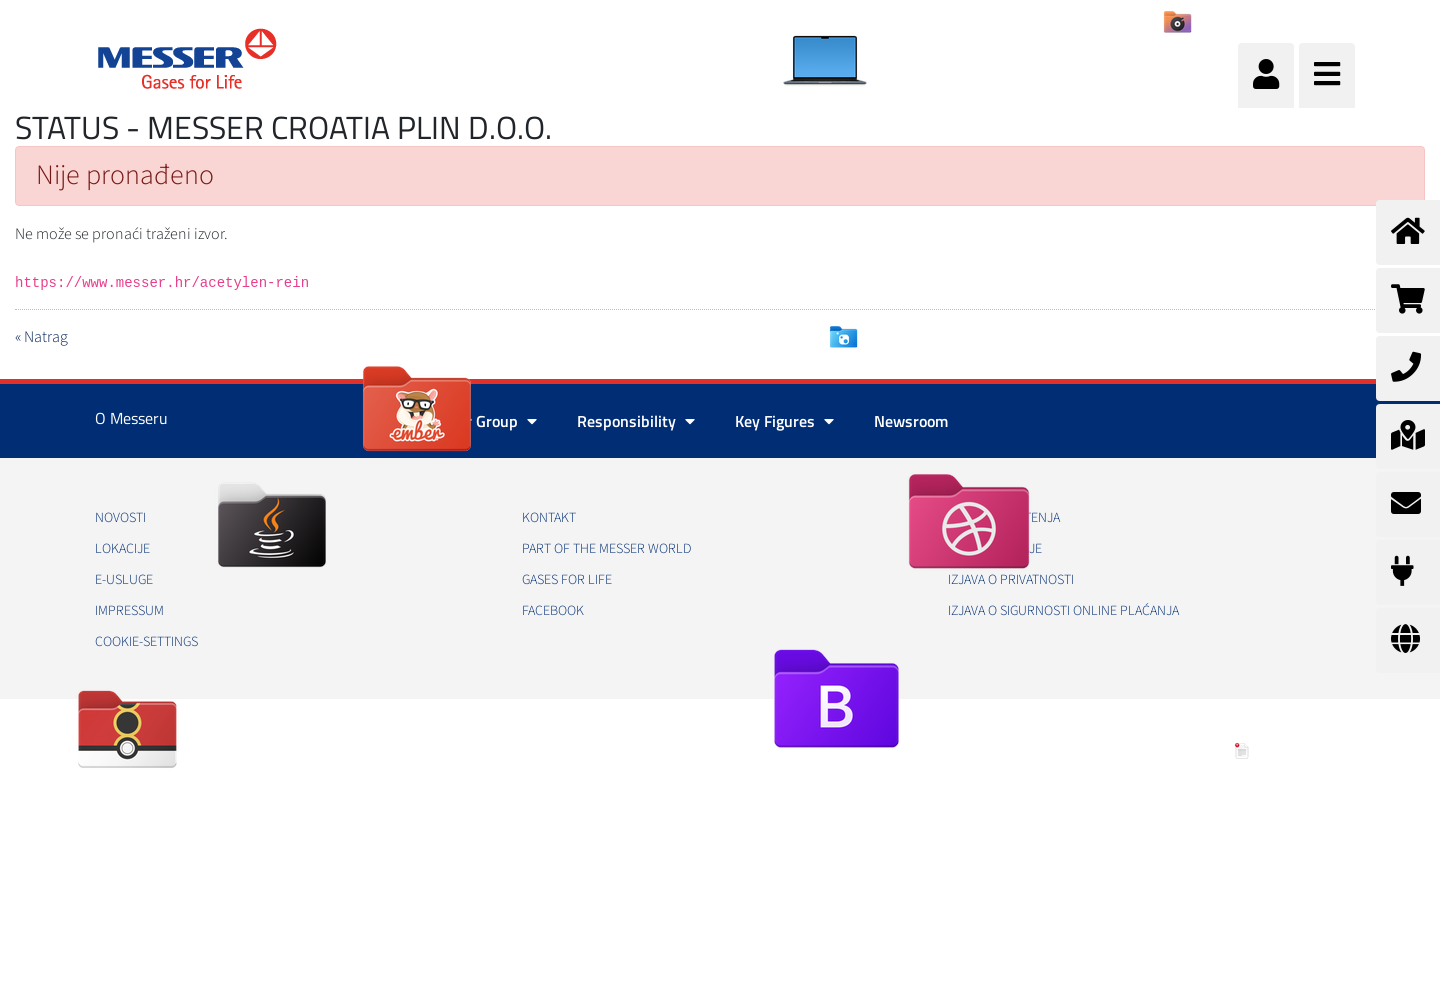 The image size is (1440, 1000). Describe the element at coordinates (968, 524) in the screenshot. I see `folder containing Dribbble design assets` at that location.